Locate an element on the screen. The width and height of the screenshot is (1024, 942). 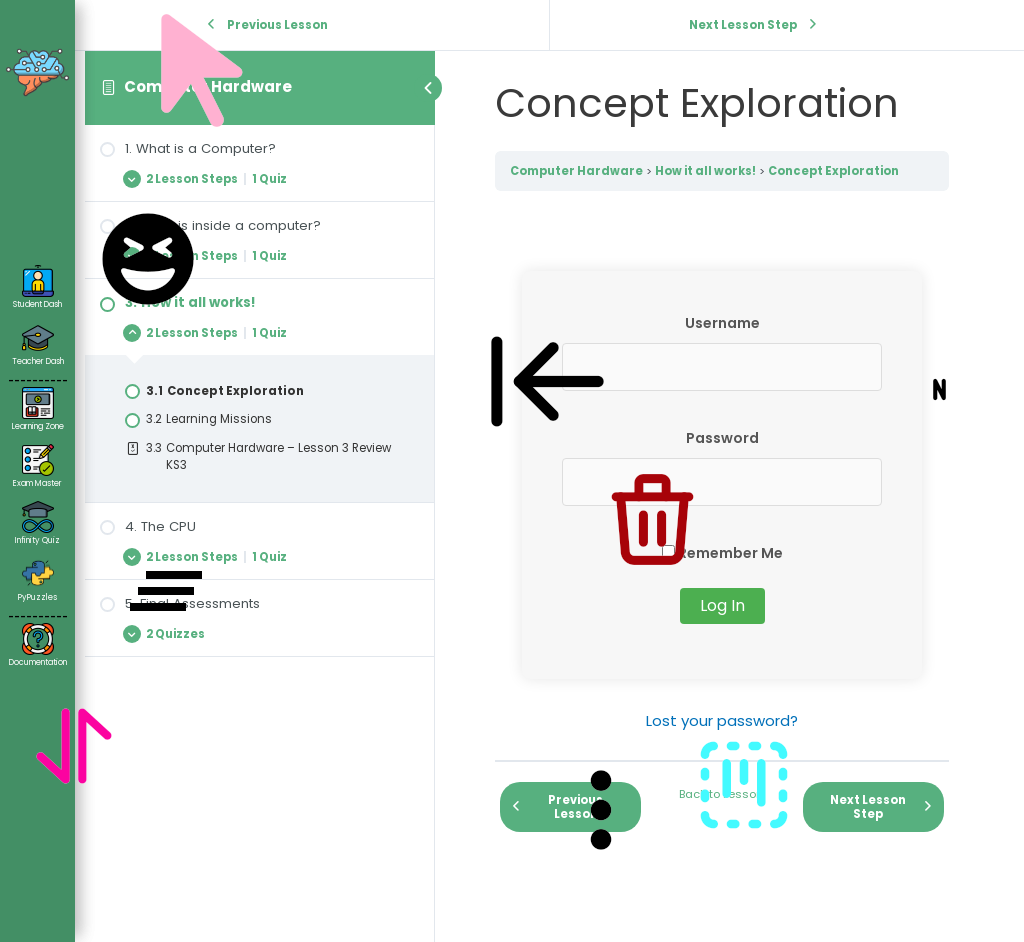
clear all notifications or messages is located at coordinates (166, 591).